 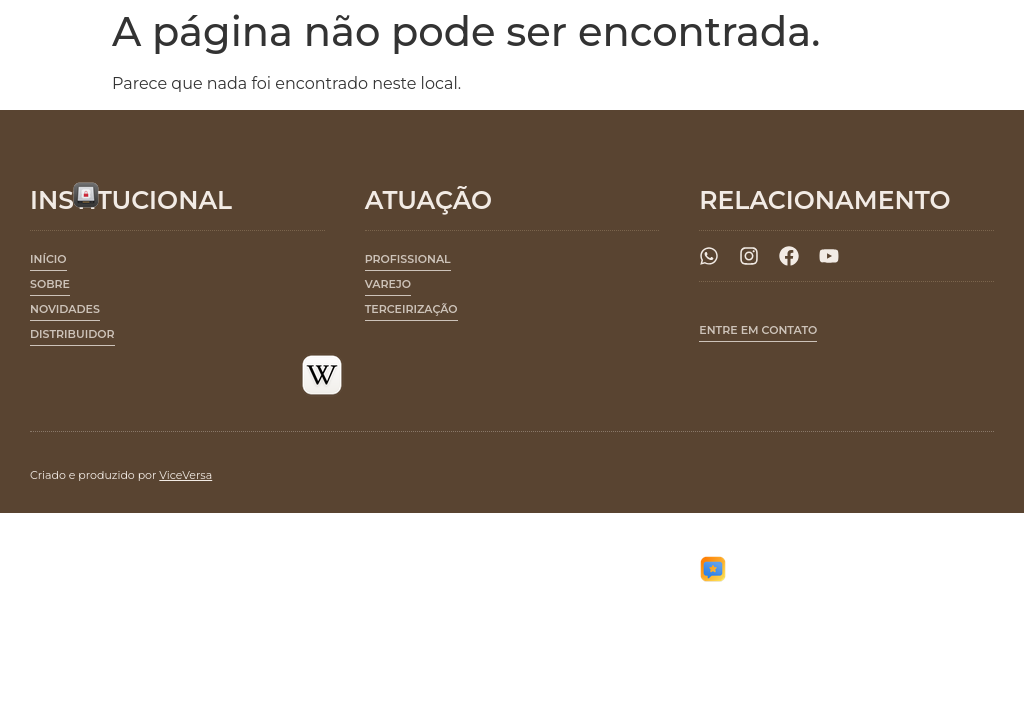 I want to click on access encryption and security settings, so click(x=86, y=195).